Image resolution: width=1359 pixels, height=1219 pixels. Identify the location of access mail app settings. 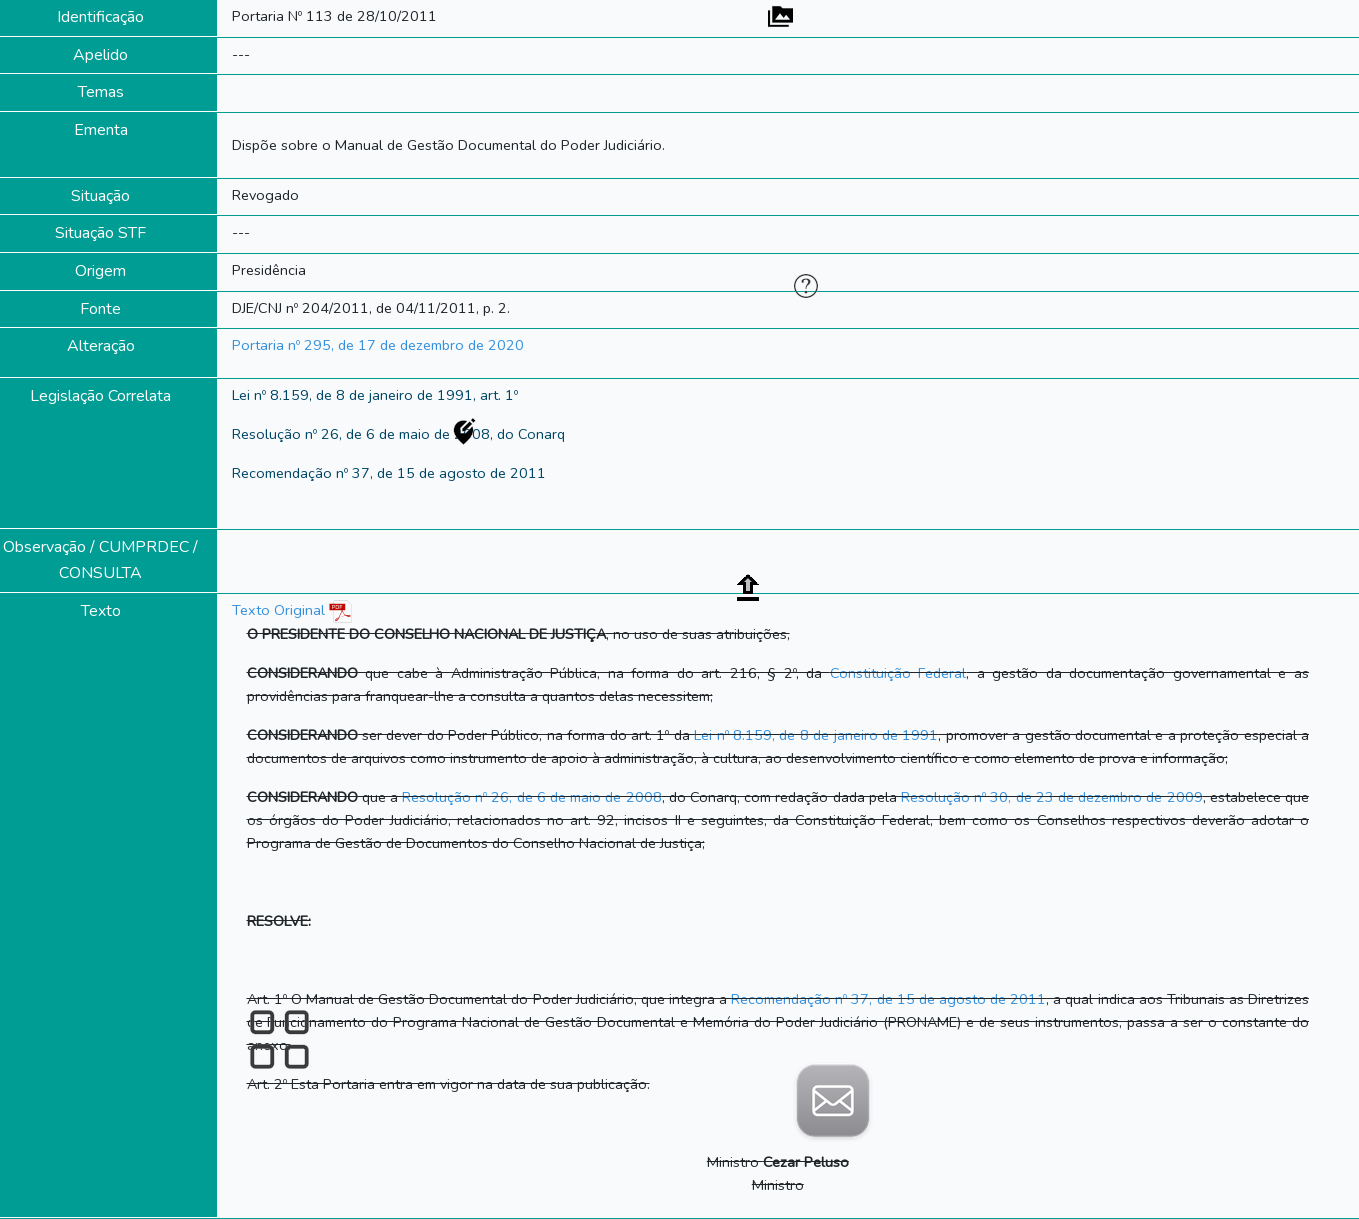
(833, 1102).